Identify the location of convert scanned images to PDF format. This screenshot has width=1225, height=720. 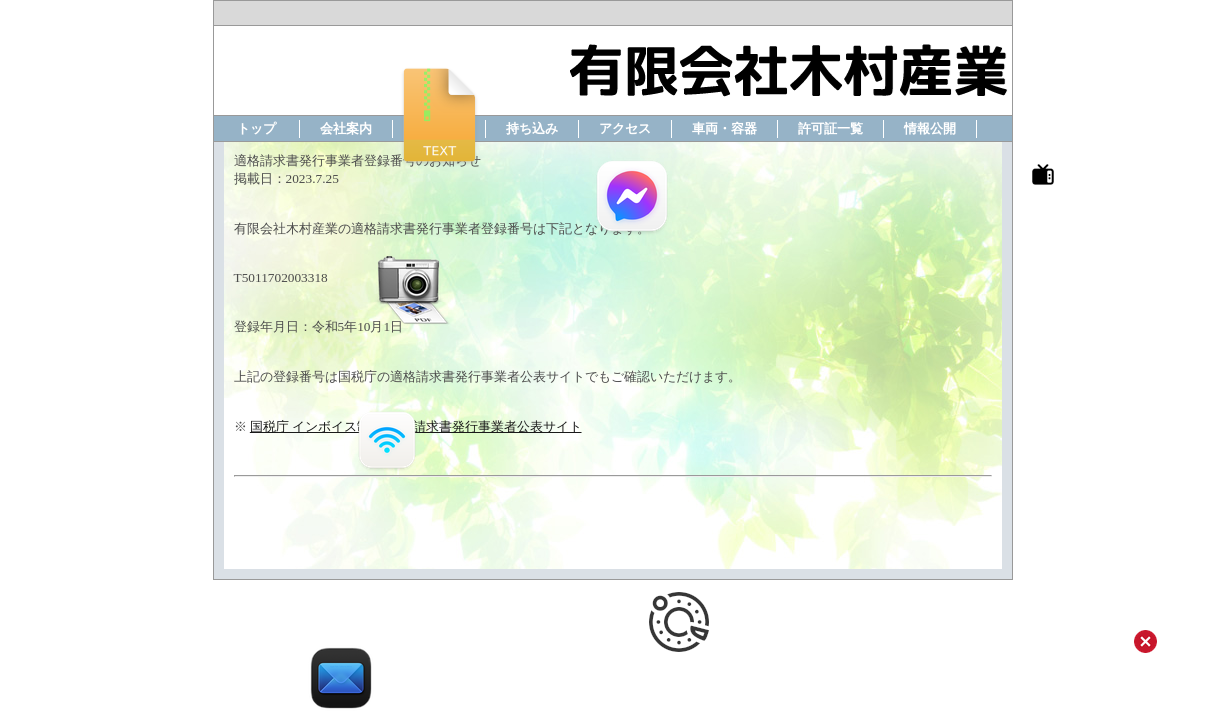
(408, 290).